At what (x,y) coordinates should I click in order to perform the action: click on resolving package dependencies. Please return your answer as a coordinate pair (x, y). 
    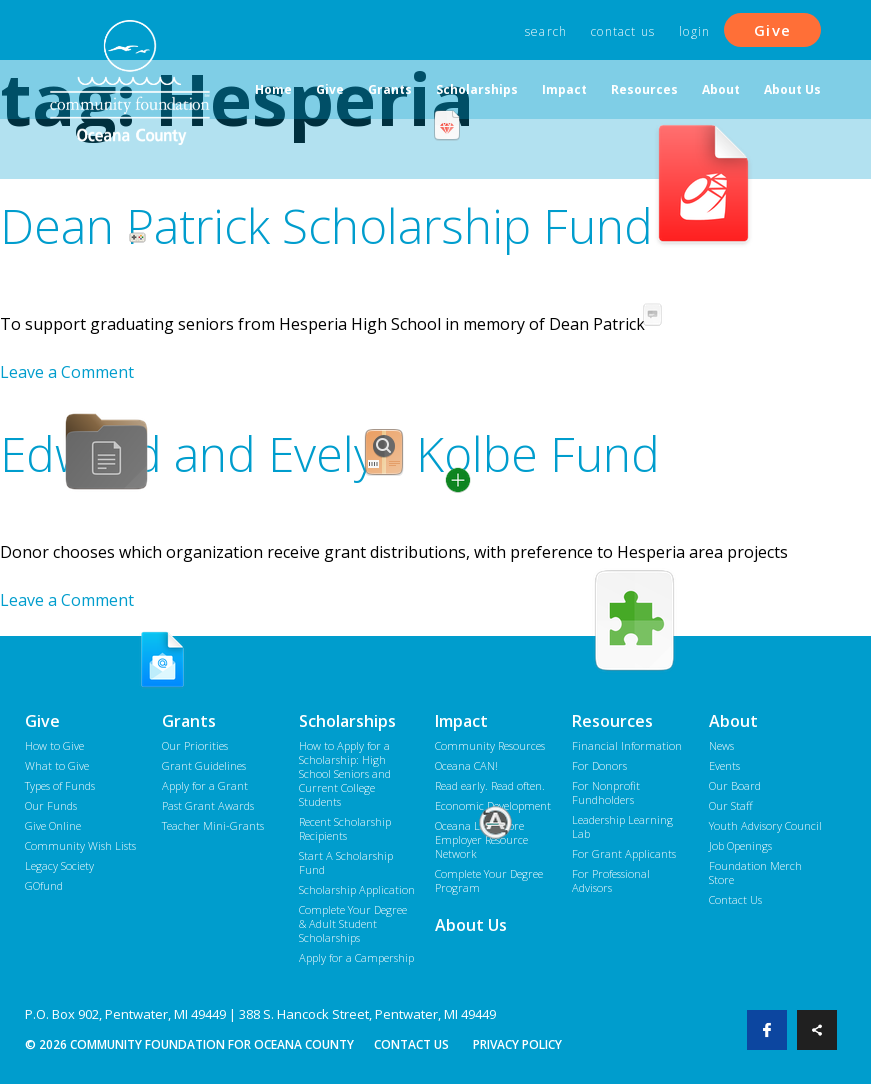
    Looking at the image, I should click on (384, 452).